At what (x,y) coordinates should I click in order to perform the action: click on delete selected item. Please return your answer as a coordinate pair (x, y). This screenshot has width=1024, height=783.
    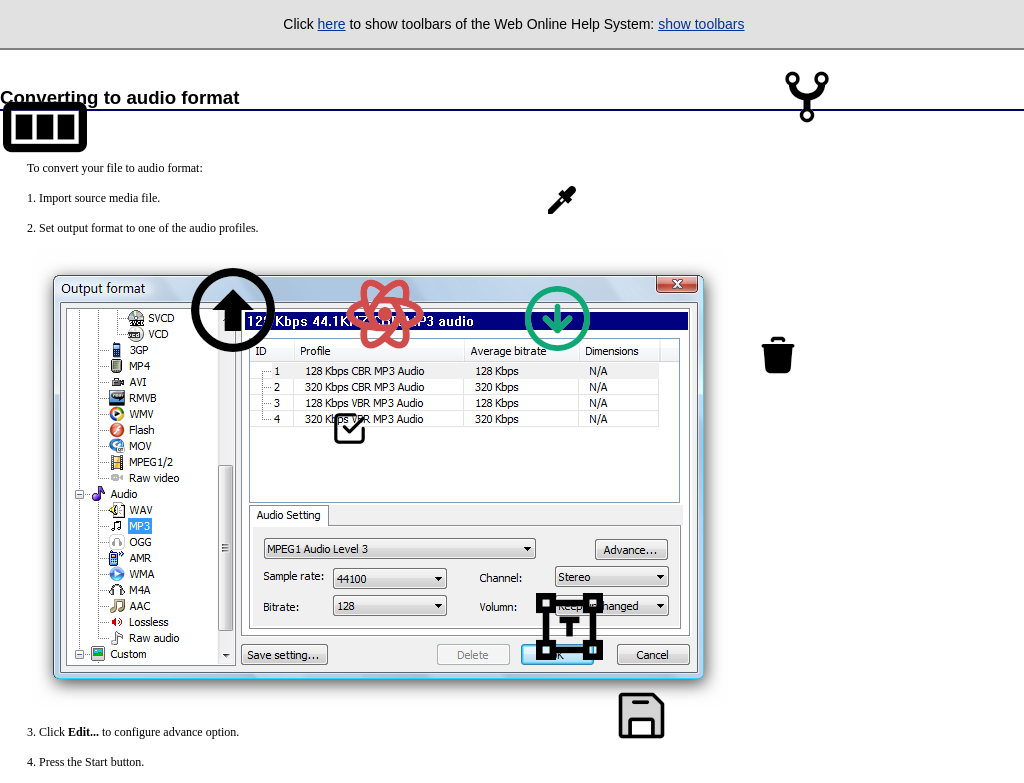
    Looking at the image, I should click on (778, 355).